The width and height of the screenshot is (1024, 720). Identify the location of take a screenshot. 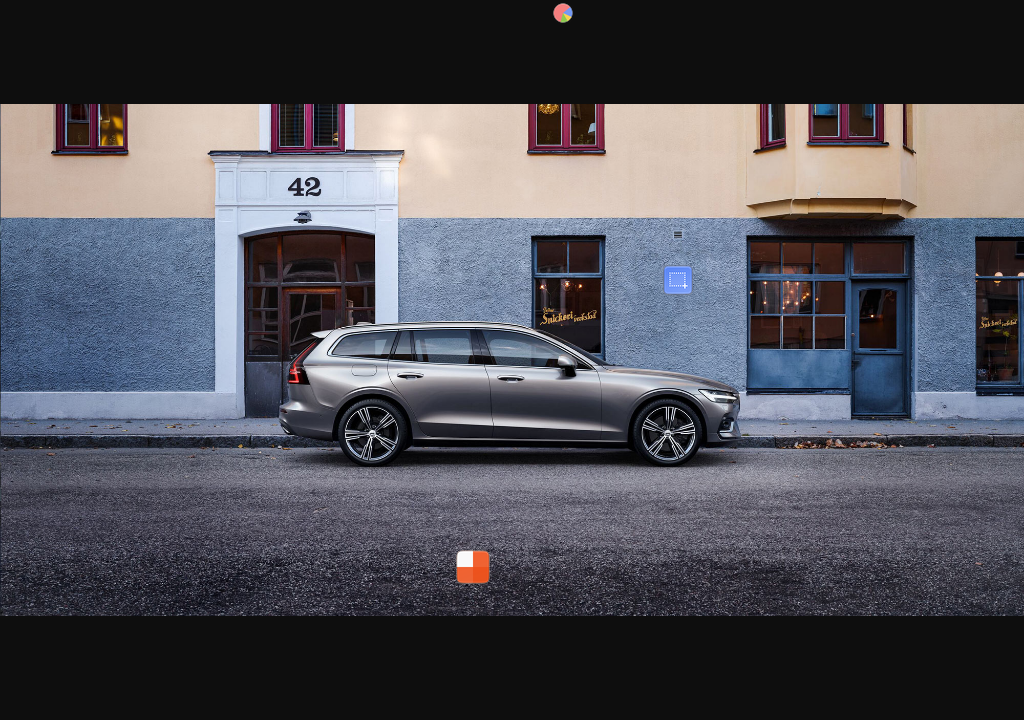
(678, 280).